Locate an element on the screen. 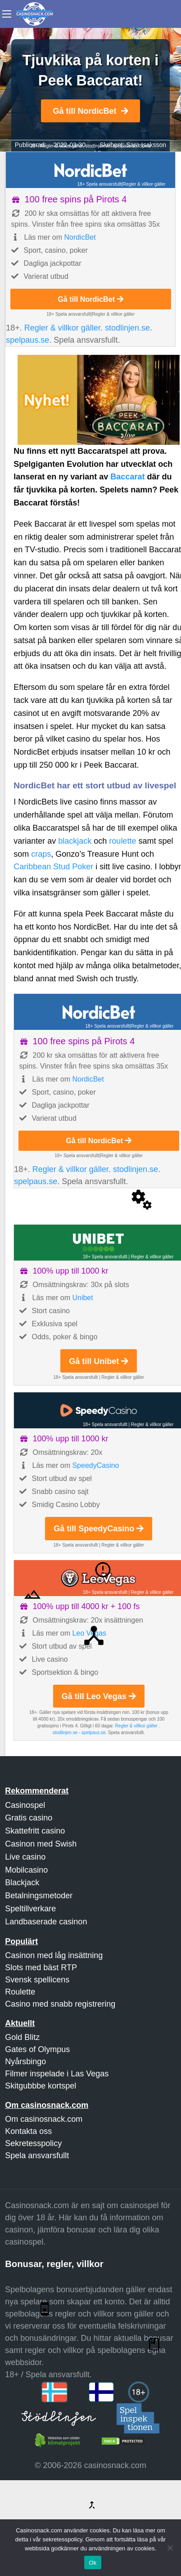 Image resolution: width=181 pixels, height=2576 pixels. merge branches or items together is located at coordinates (92, 2505).